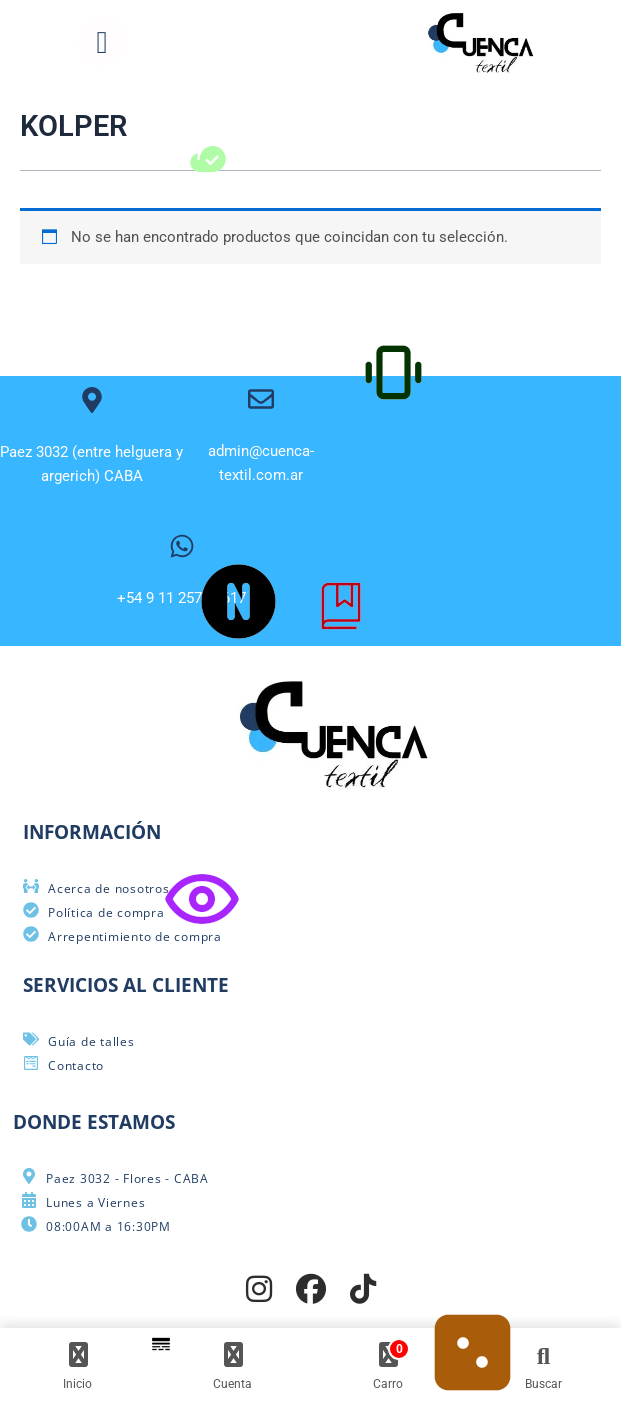 The width and height of the screenshot is (621, 1411). I want to click on file successfully uploaded to cloud storage, so click(208, 159).